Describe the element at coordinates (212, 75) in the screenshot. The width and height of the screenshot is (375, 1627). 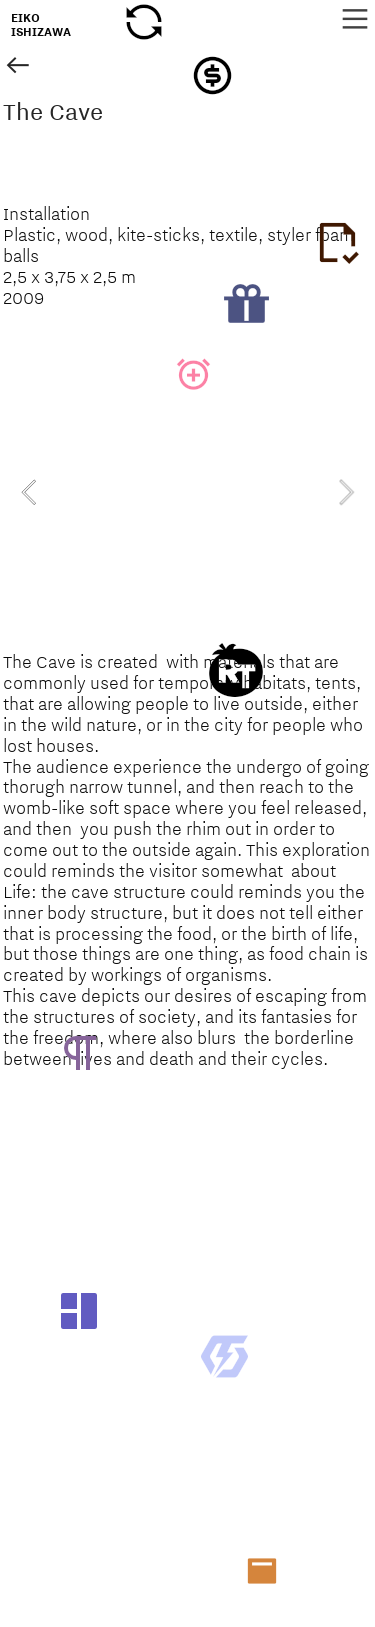
I see `view account balance or financial summary` at that location.